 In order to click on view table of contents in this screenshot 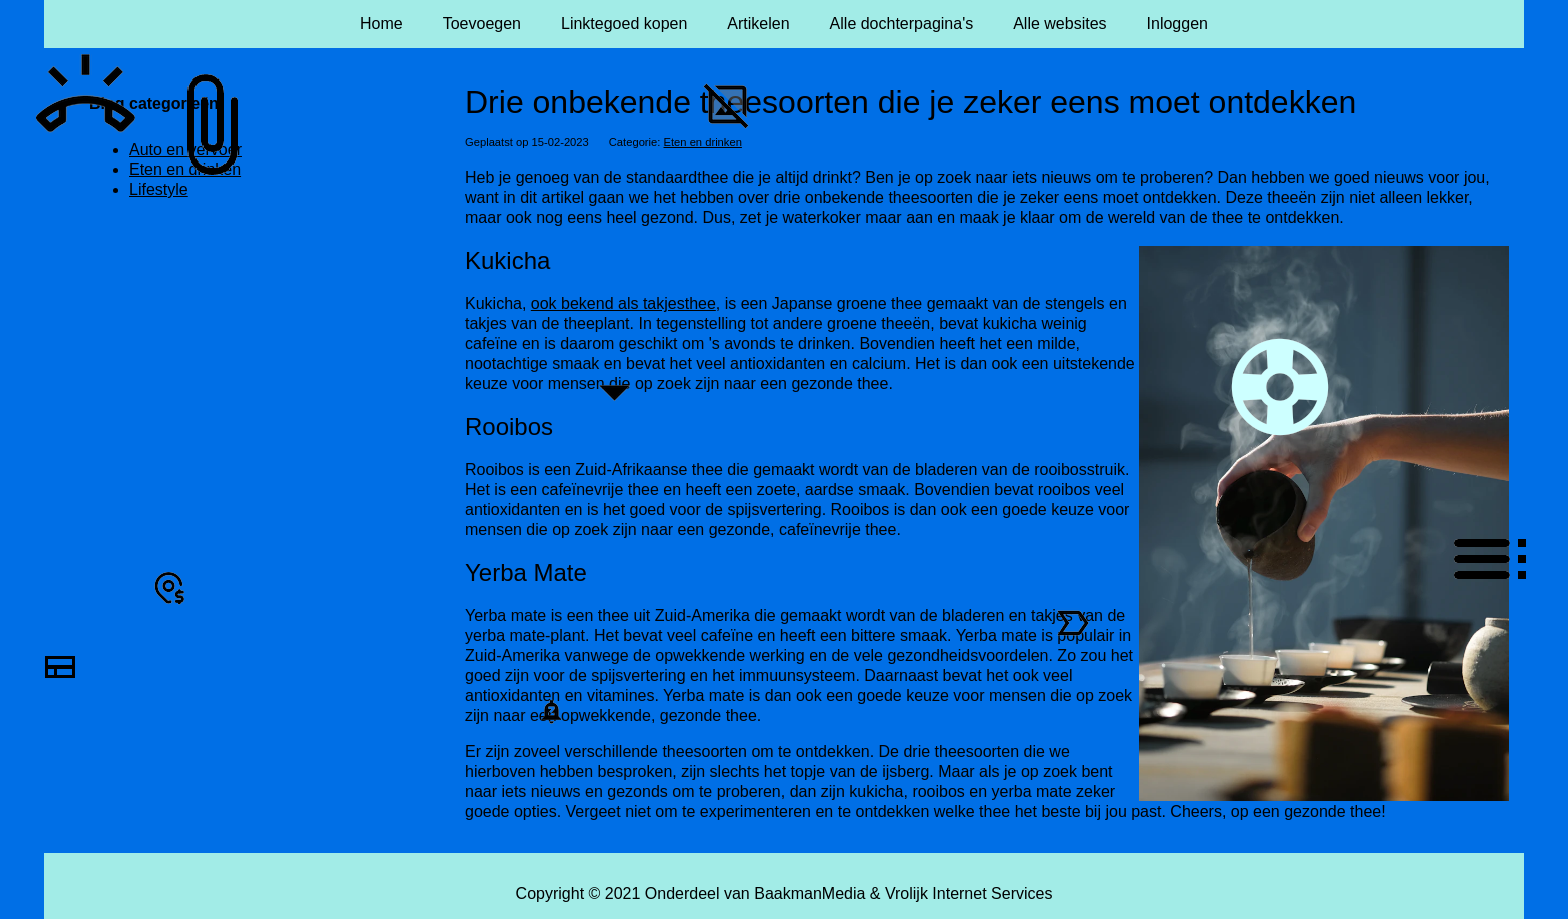, I will do `click(1490, 559)`.